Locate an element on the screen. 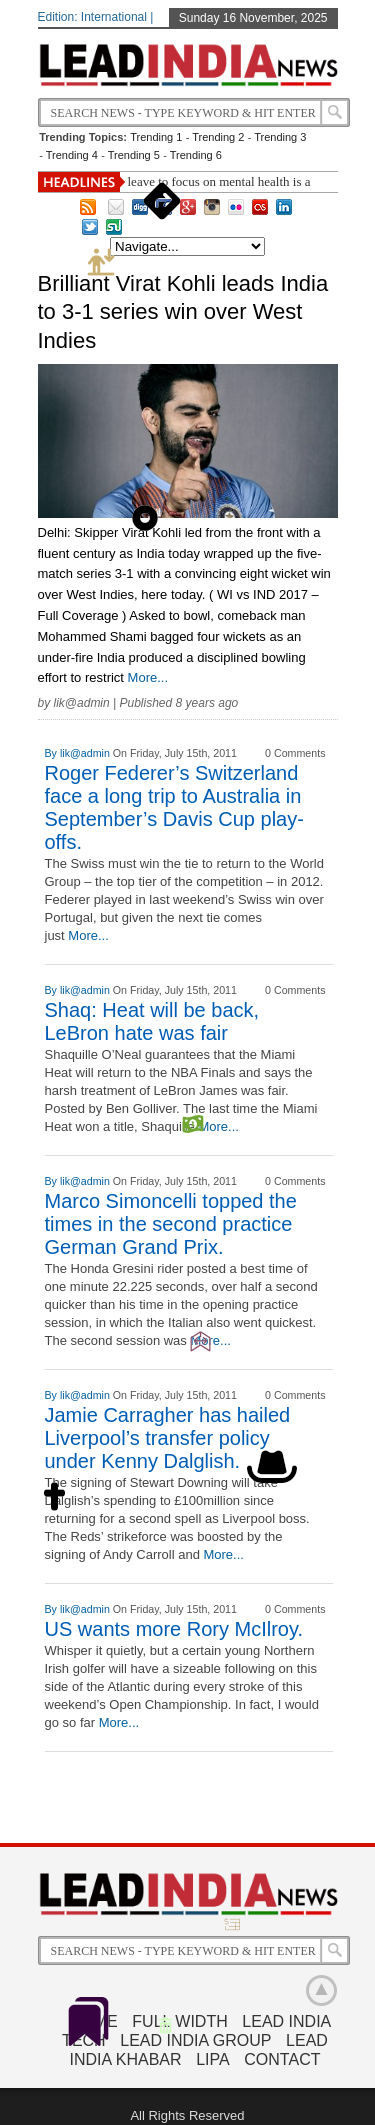 This screenshot has height=2125, width=375. mirror or flip content horizontally is located at coordinates (200, 1341).